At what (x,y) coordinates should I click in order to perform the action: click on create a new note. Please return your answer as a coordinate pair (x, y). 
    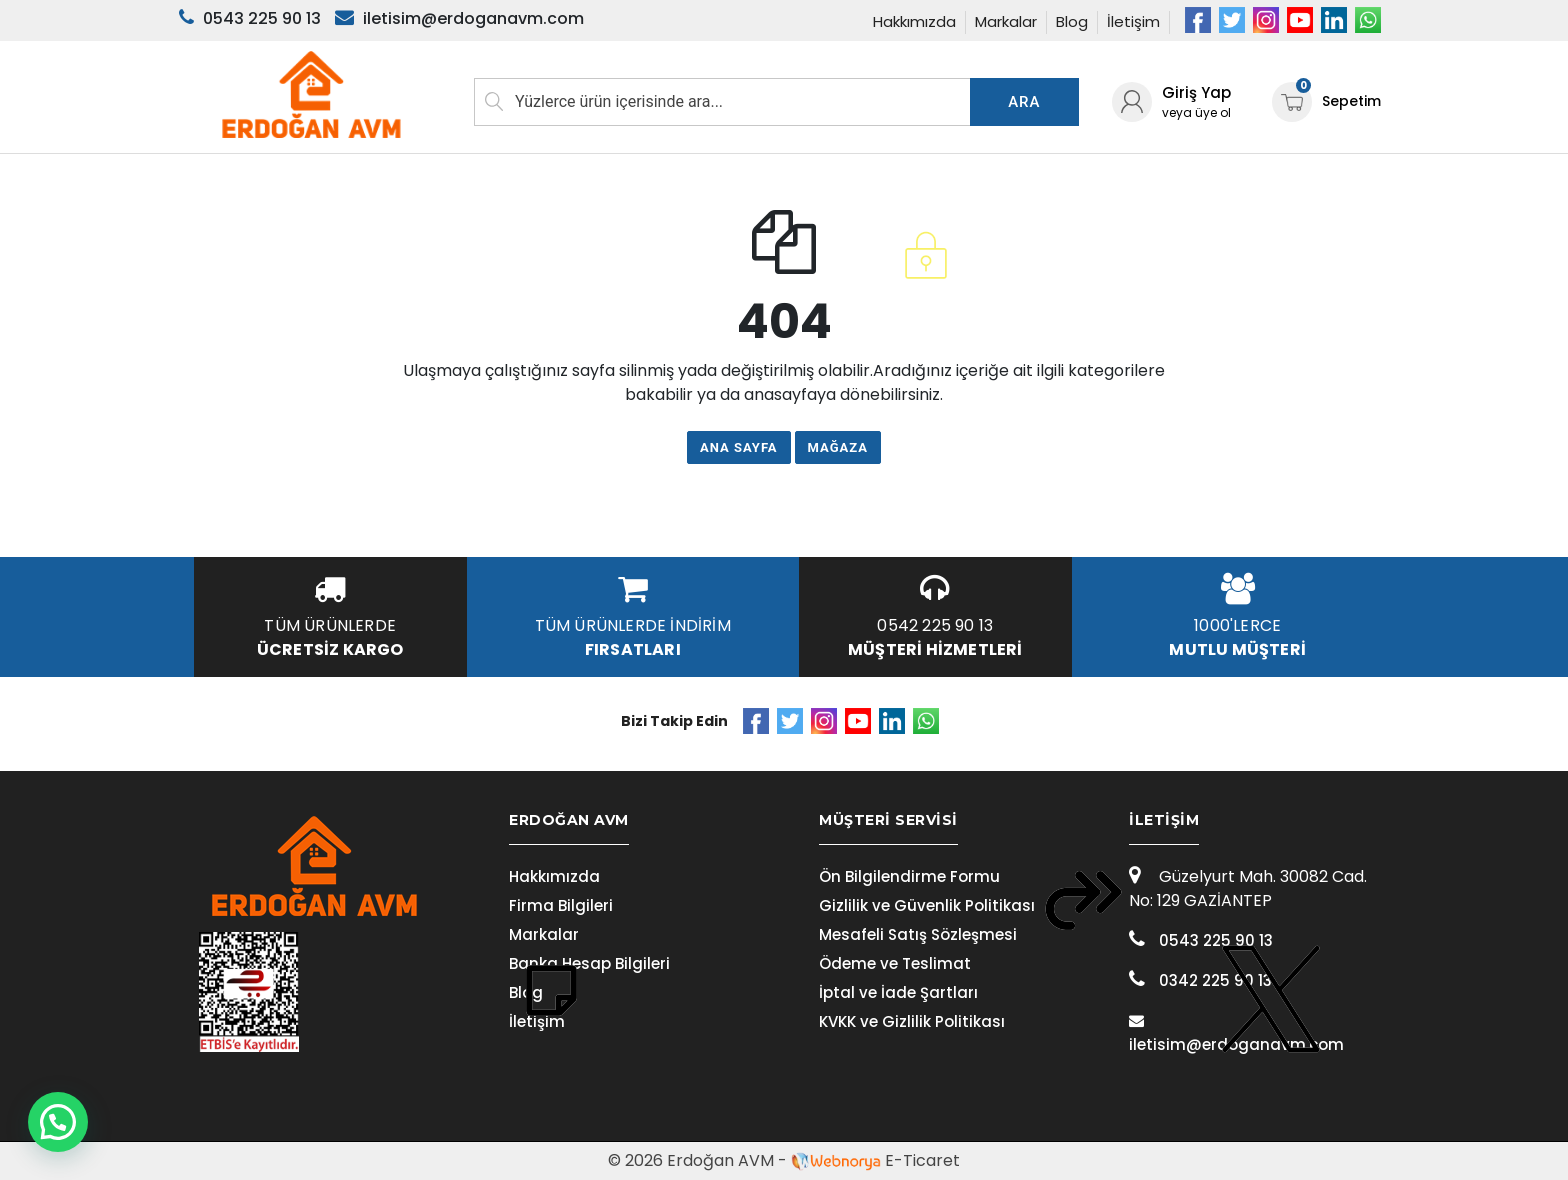
    Looking at the image, I should click on (551, 990).